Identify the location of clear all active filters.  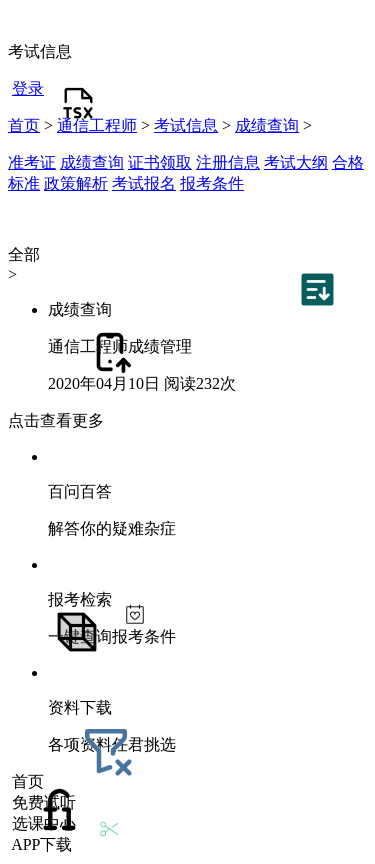
(106, 750).